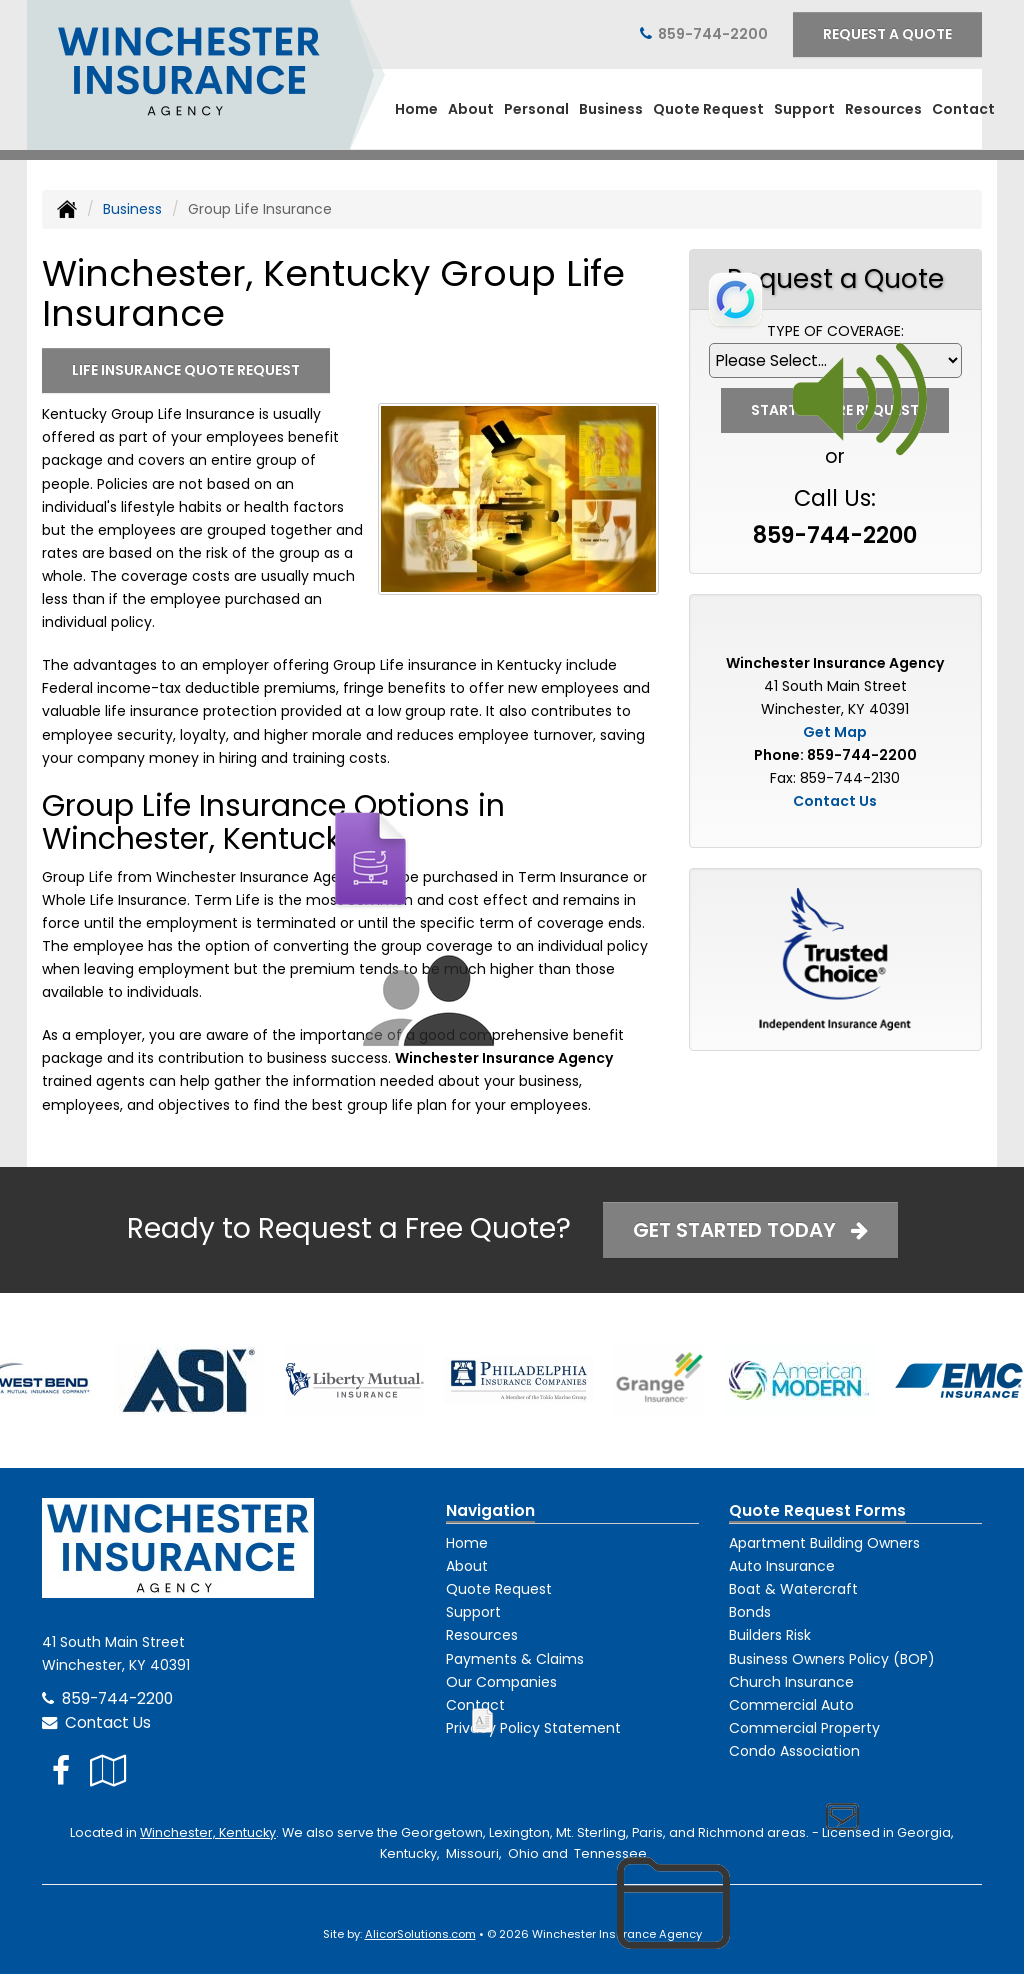 This screenshot has width=1024, height=1974. Describe the element at coordinates (482, 1720) in the screenshot. I see `open a rich text format document` at that location.